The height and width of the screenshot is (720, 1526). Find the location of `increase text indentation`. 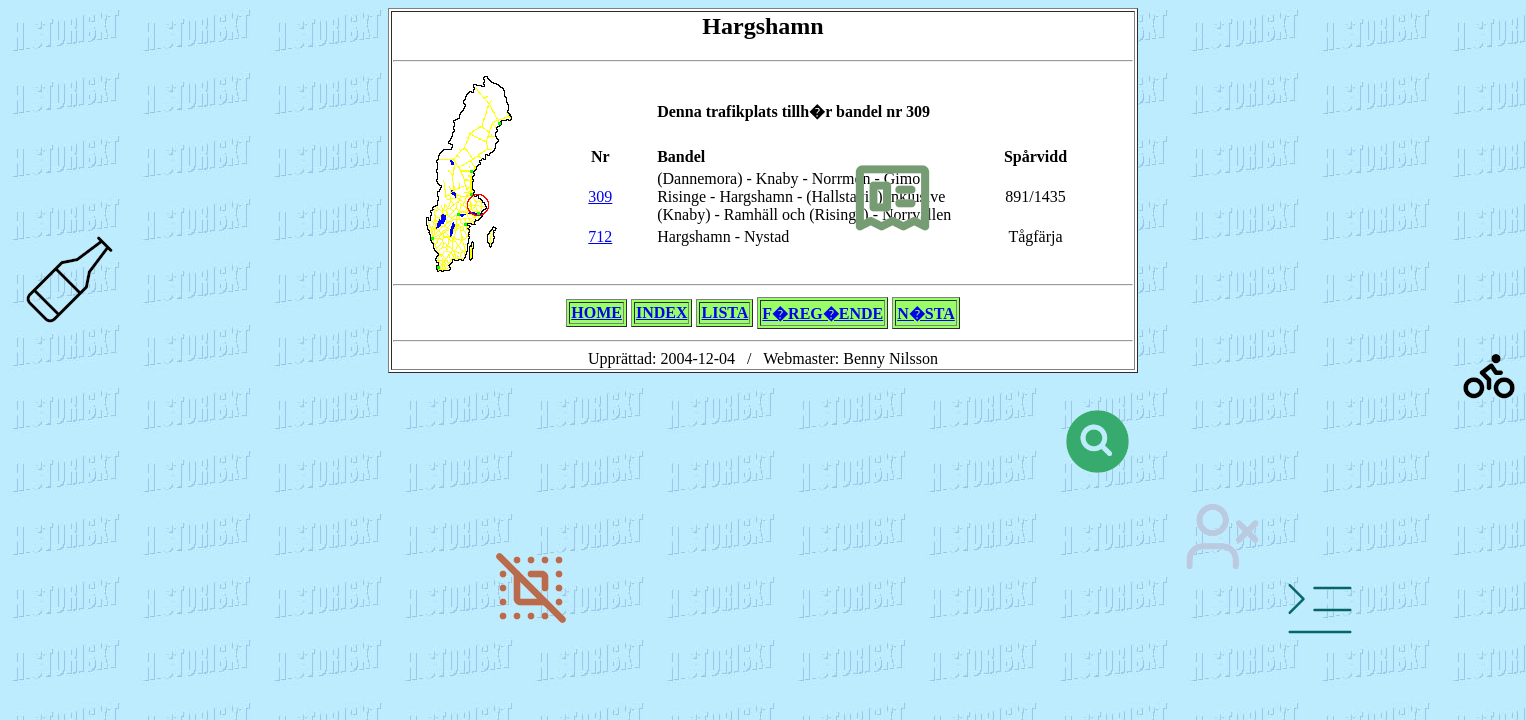

increase text indentation is located at coordinates (1320, 610).